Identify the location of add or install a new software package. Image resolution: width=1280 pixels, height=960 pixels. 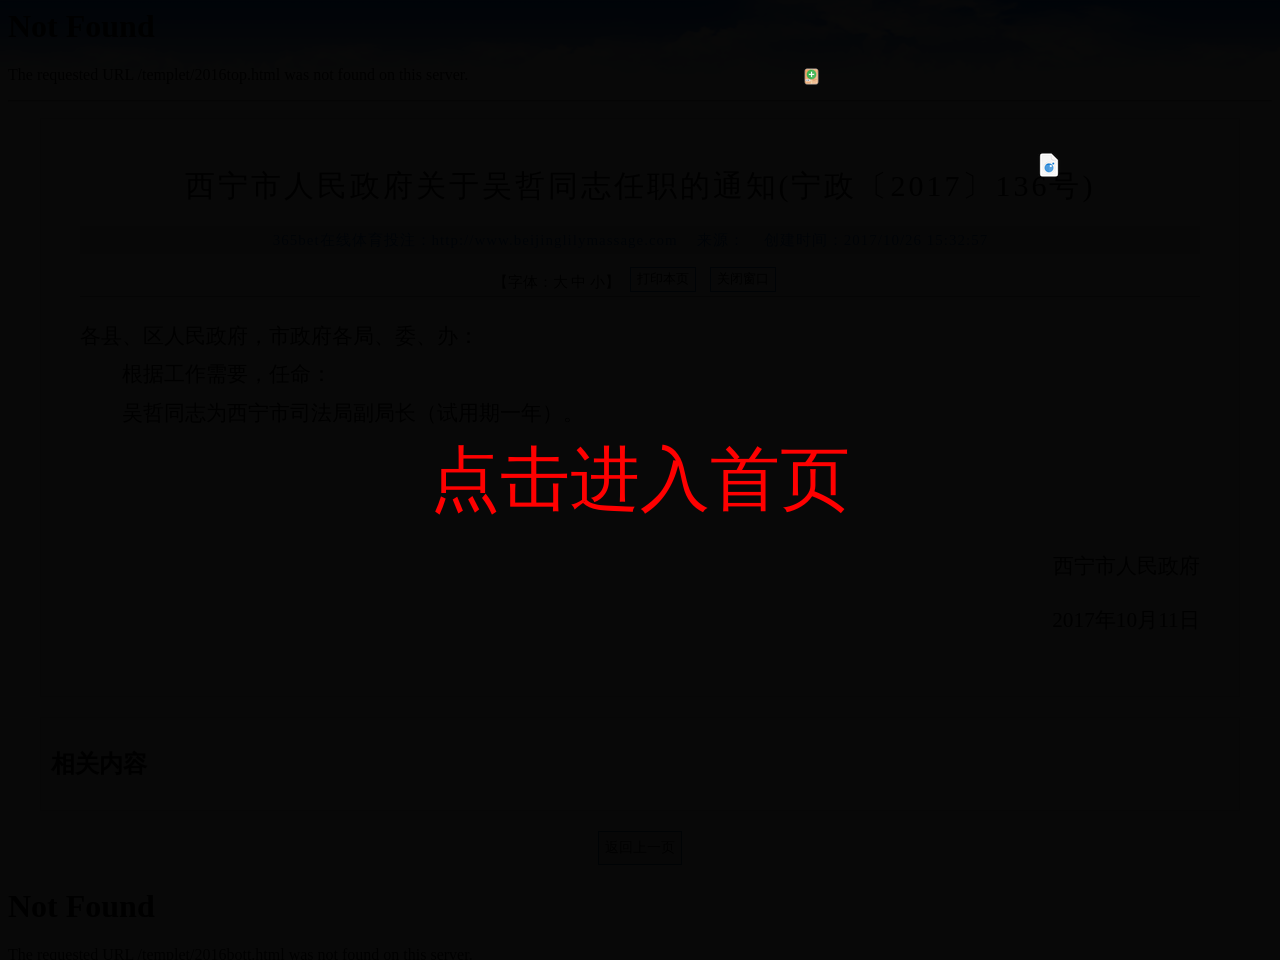
(811, 76).